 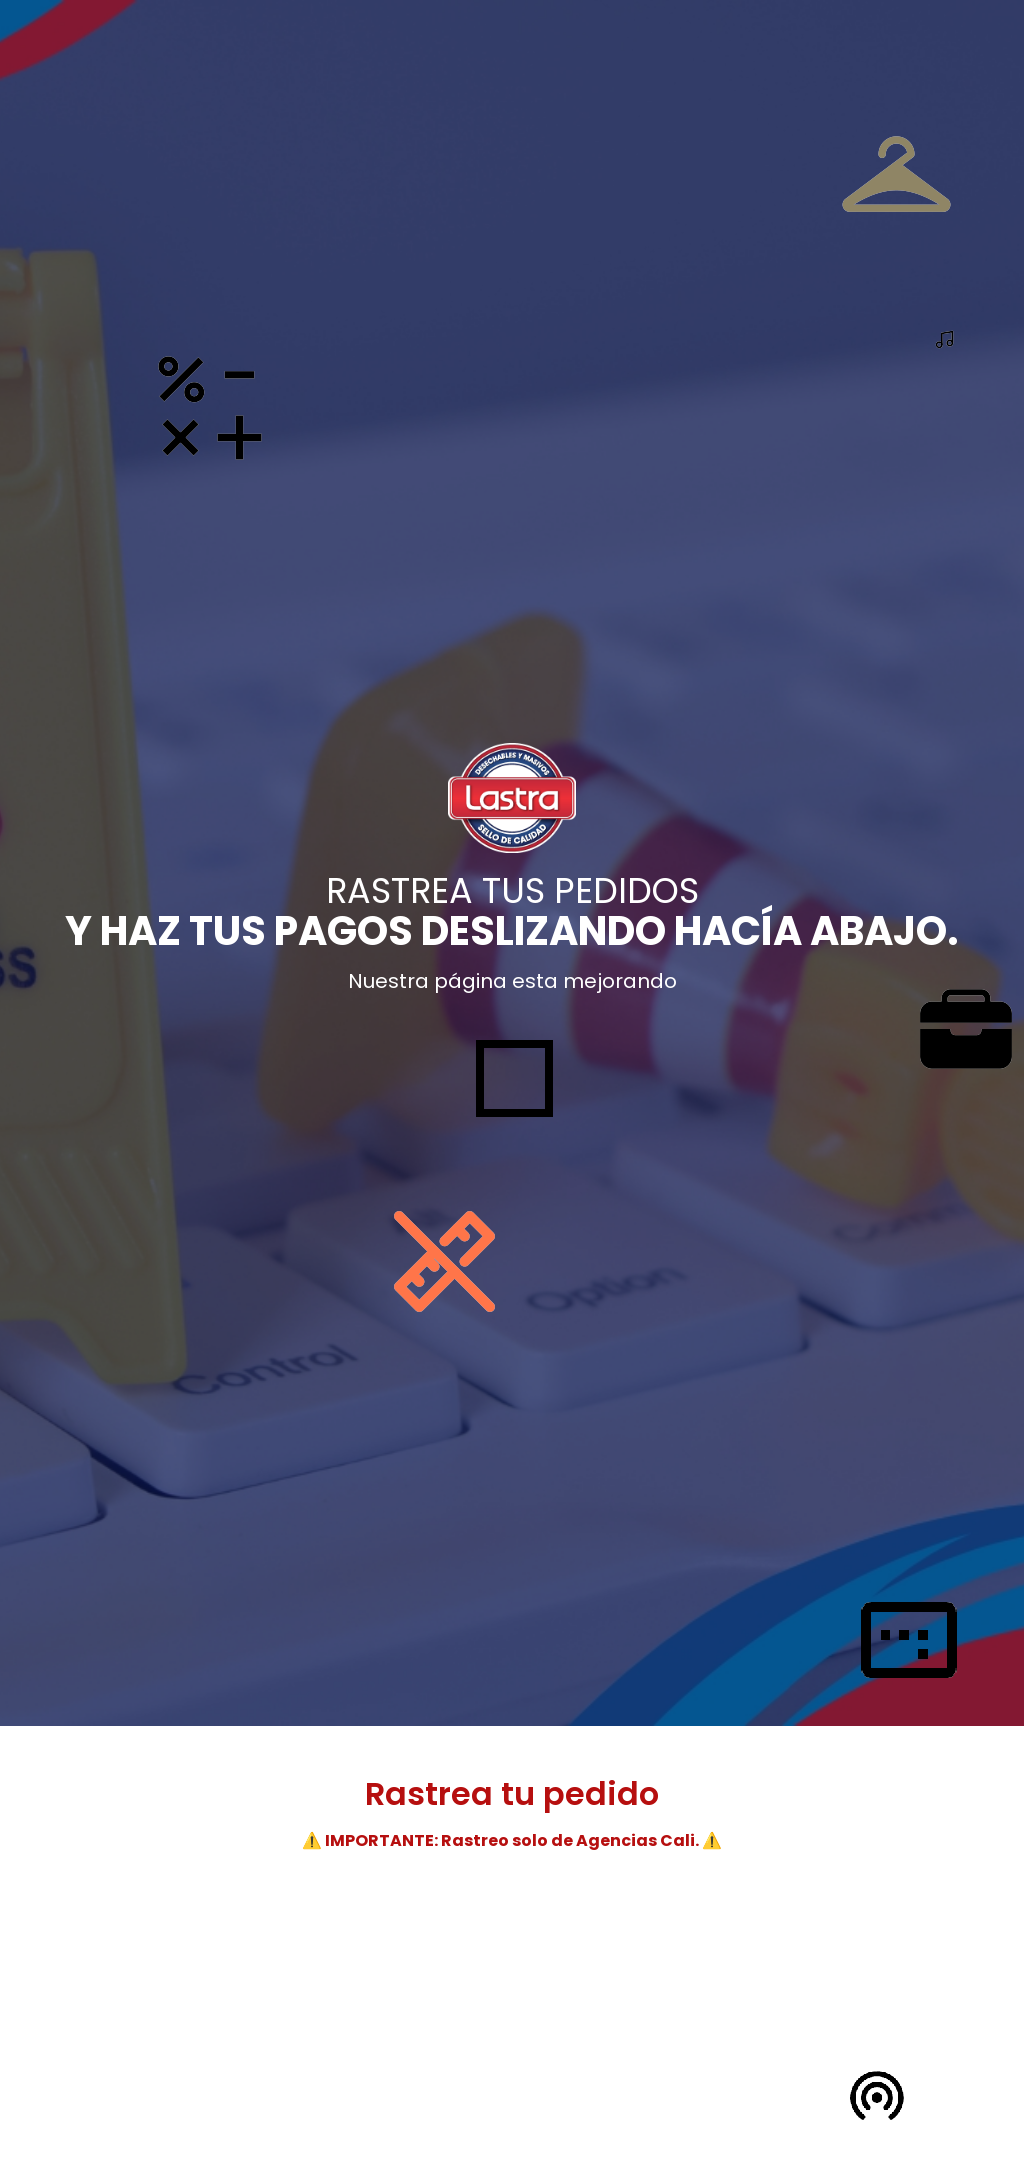 What do you see at coordinates (944, 339) in the screenshot?
I see `access music library or player` at bounding box center [944, 339].